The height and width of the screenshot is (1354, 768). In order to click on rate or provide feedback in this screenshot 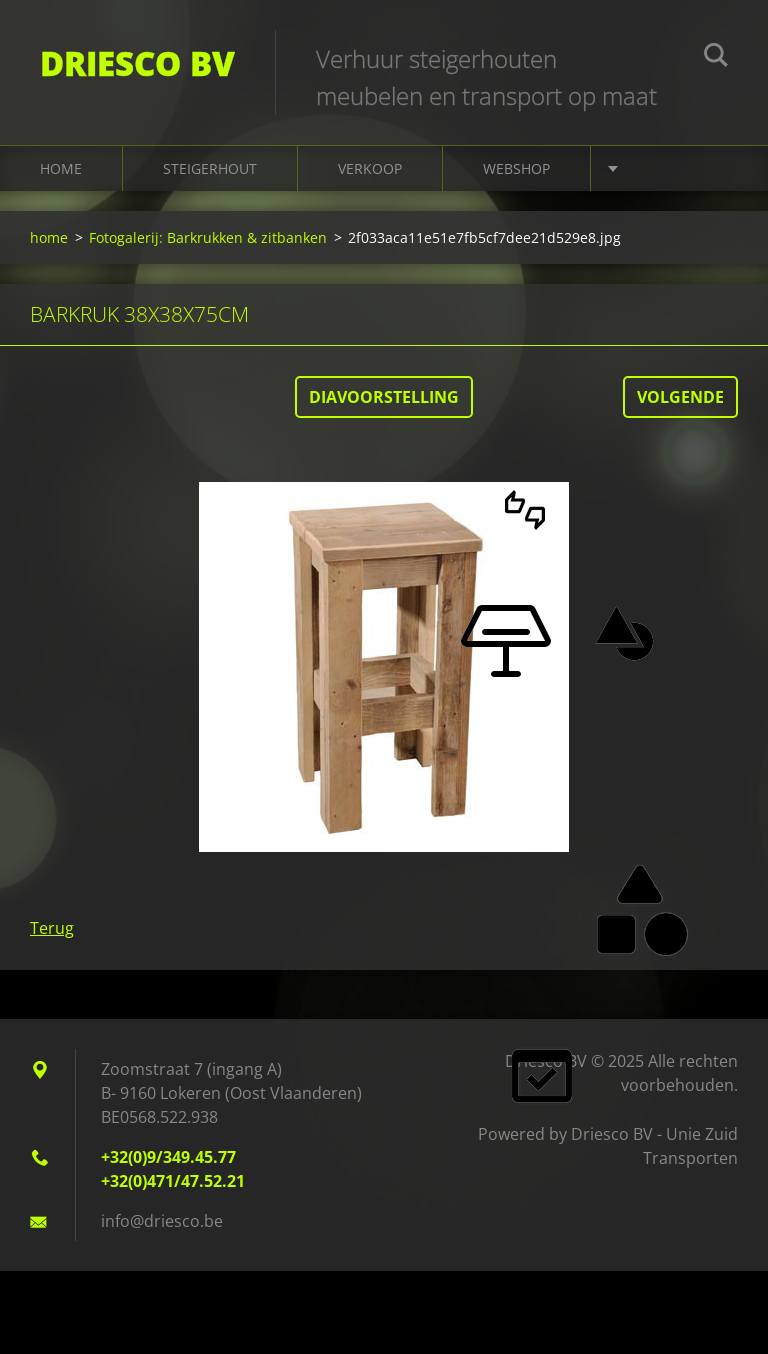, I will do `click(525, 510)`.